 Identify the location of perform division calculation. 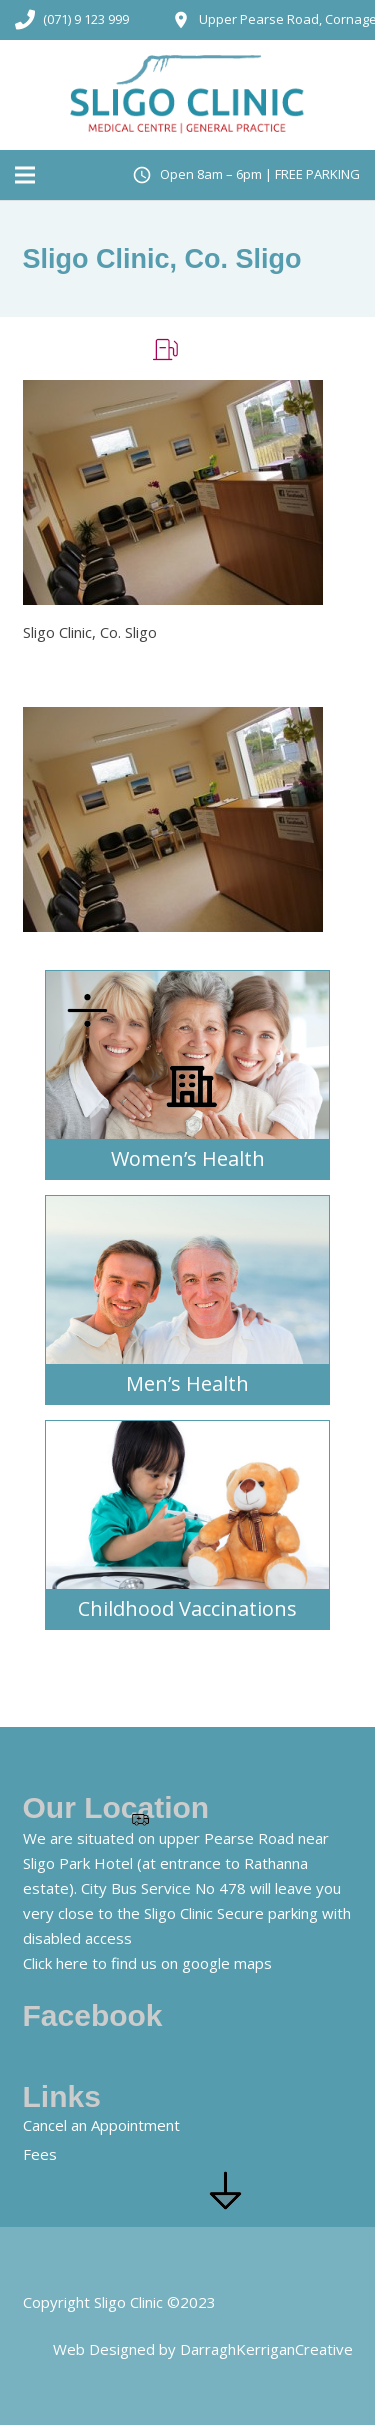
(87, 1010).